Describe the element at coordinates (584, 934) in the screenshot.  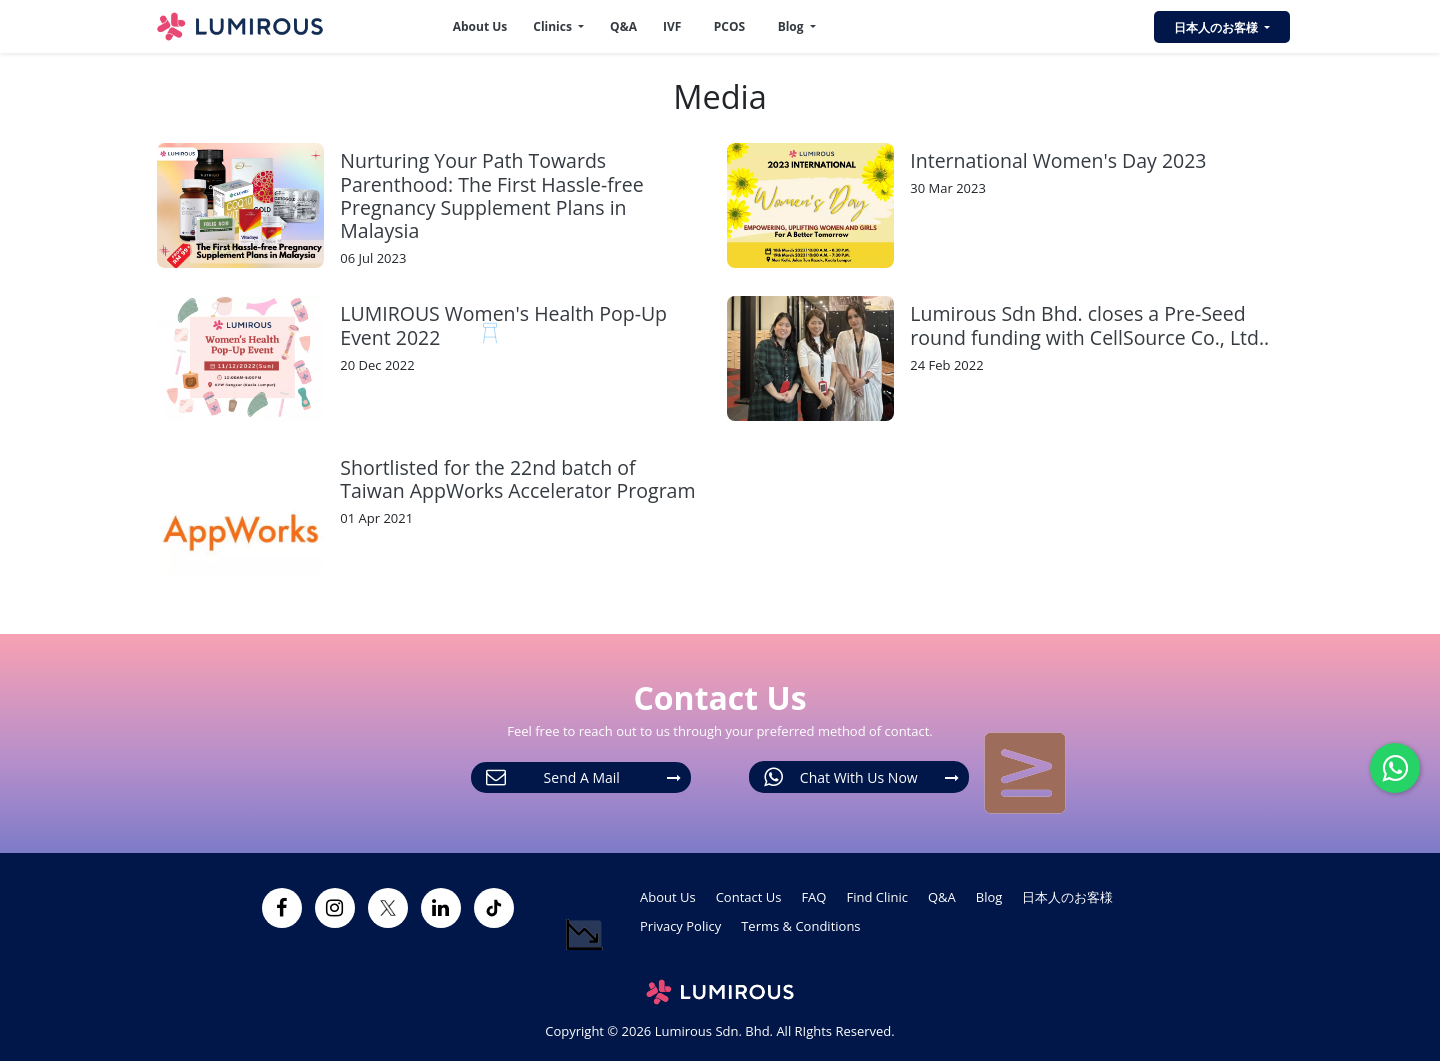
I see `view declining trend data` at that location.